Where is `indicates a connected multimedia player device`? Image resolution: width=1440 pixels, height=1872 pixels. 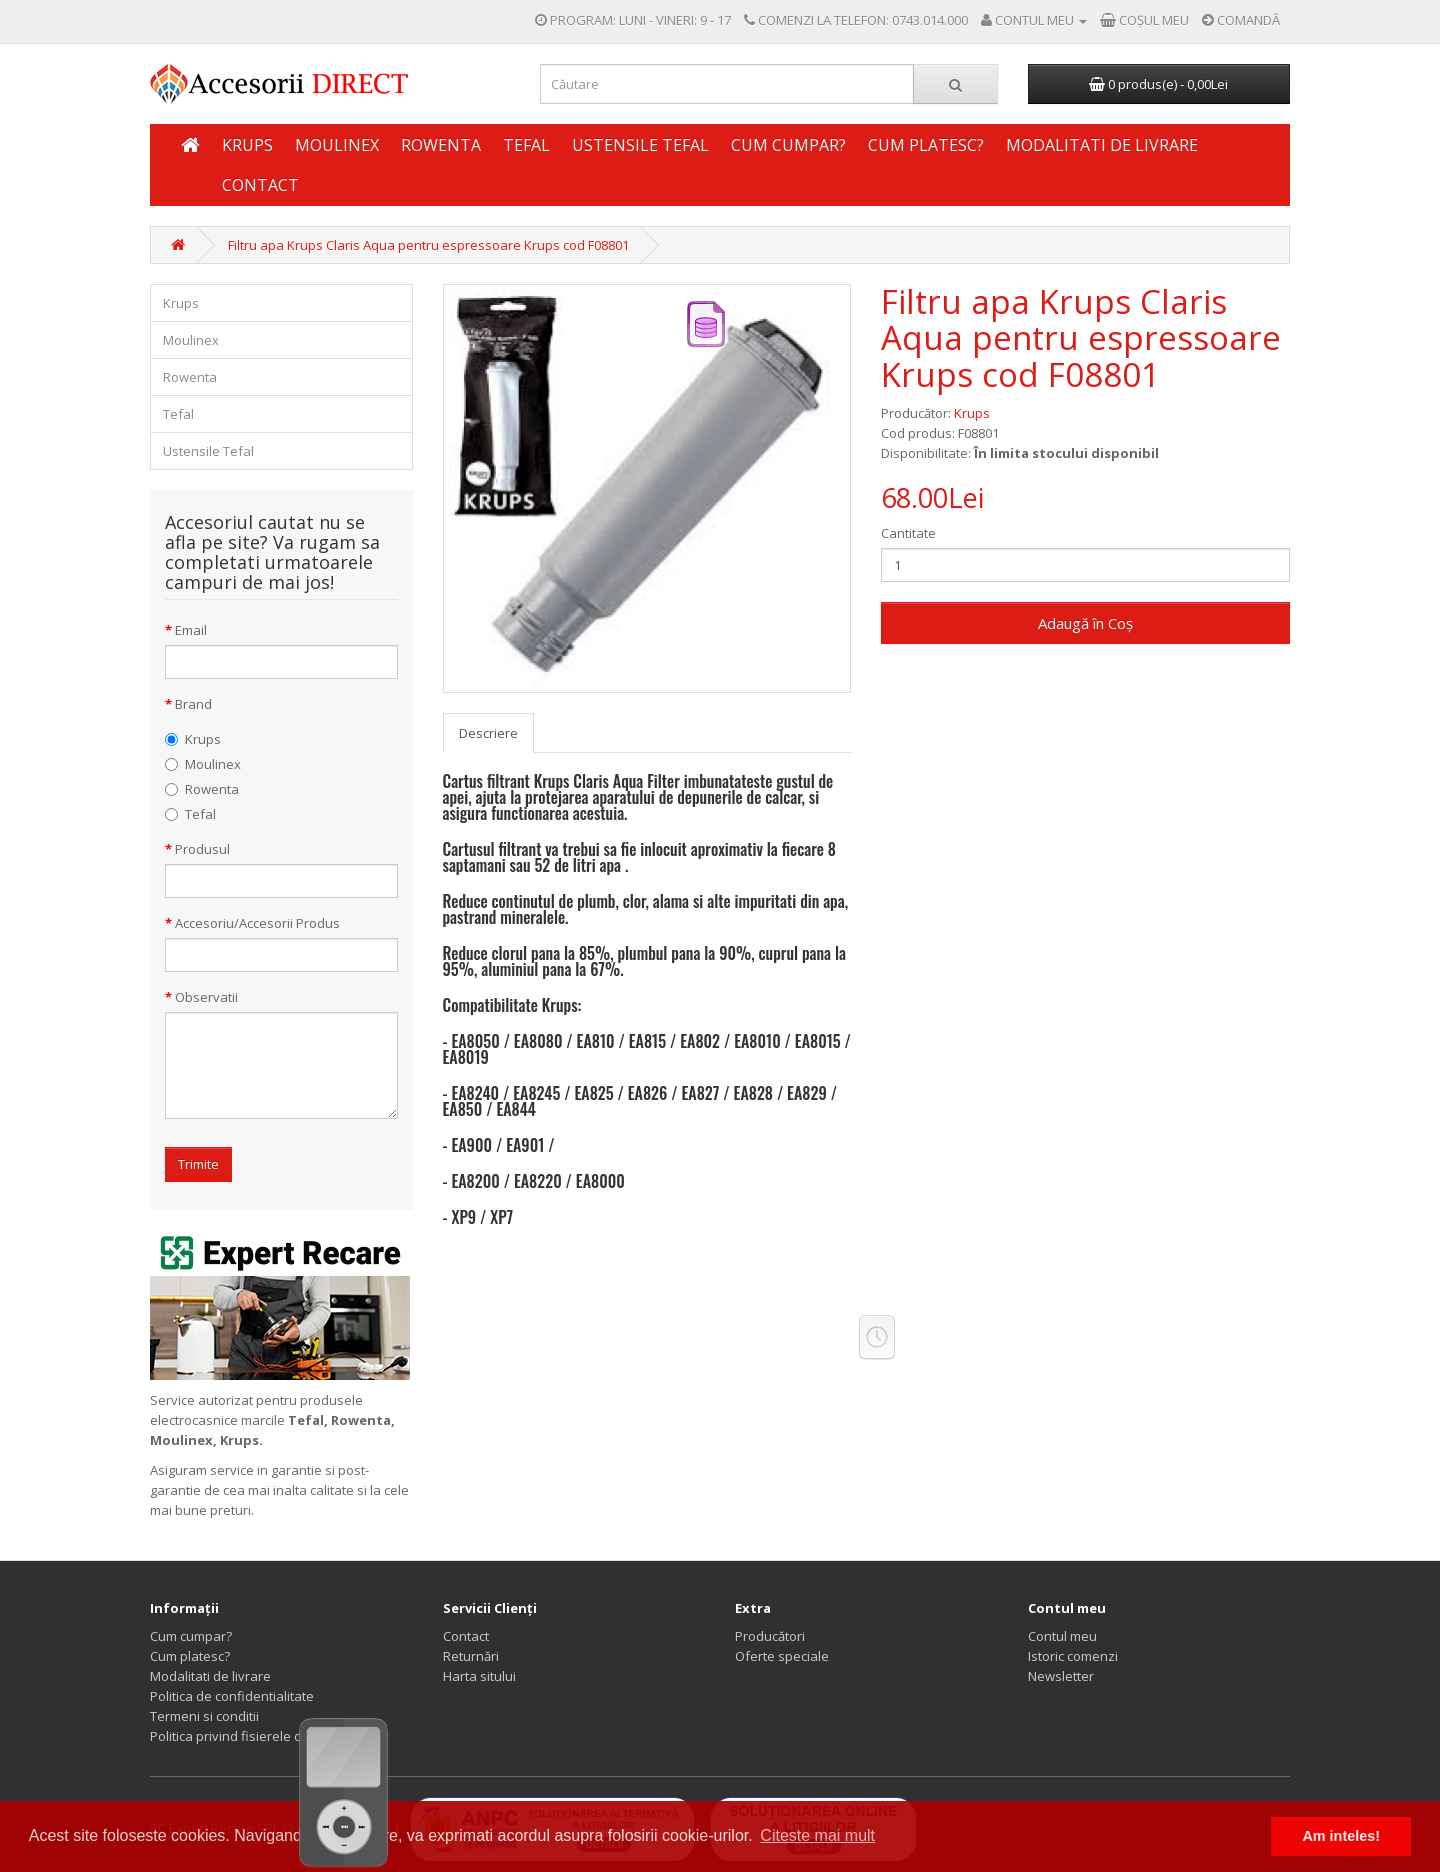 indicates a connected multimedia player device is located at coordinates (343, 1792).